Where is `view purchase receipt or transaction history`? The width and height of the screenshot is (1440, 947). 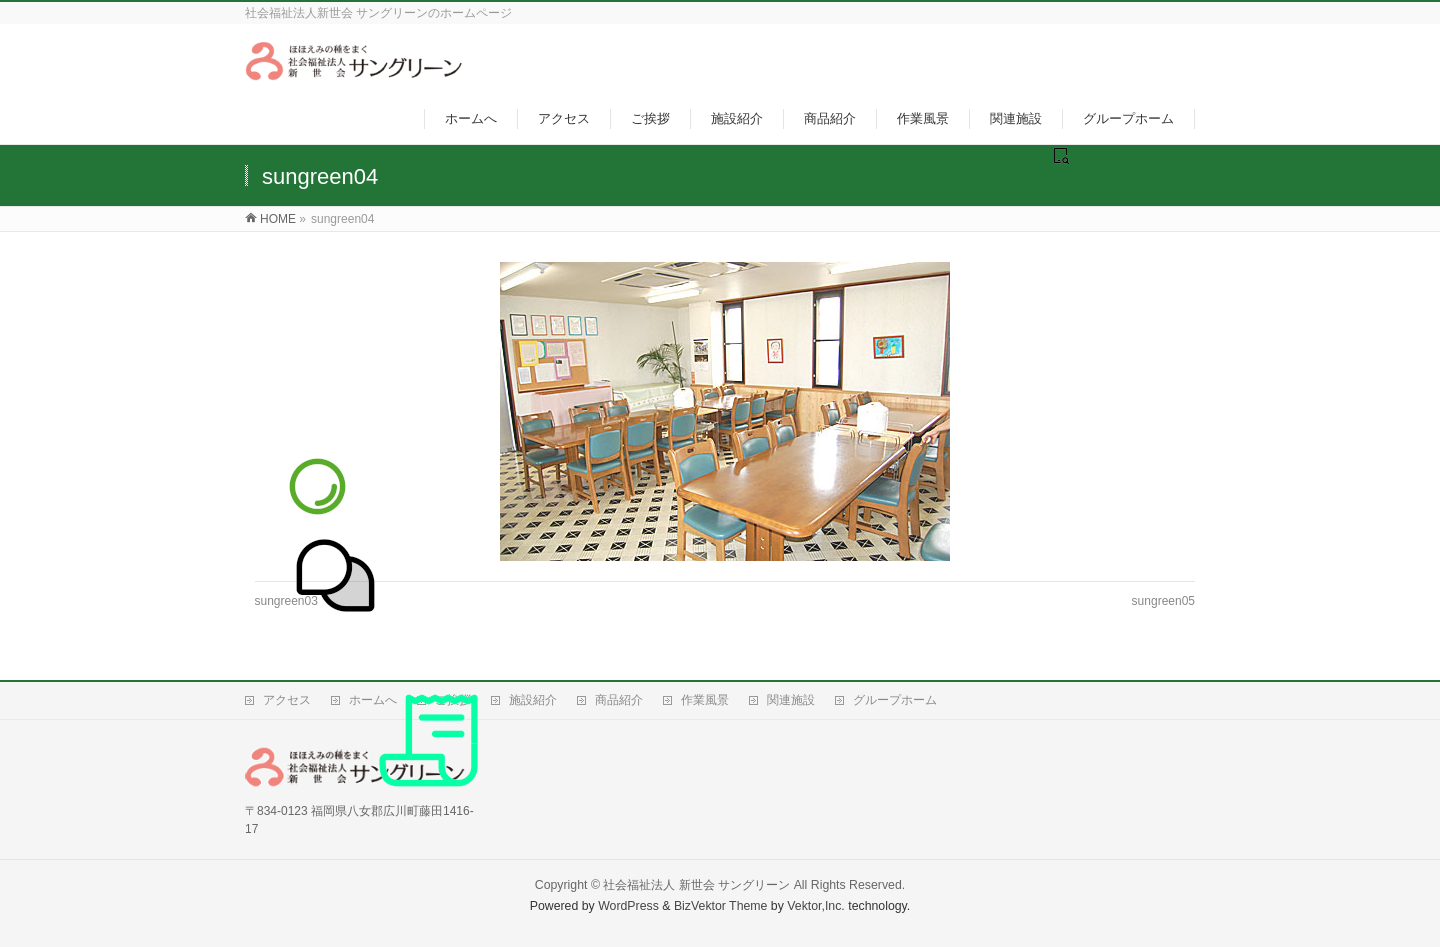
view purchase receipt or transaction history is located at coordinates (428, 740).